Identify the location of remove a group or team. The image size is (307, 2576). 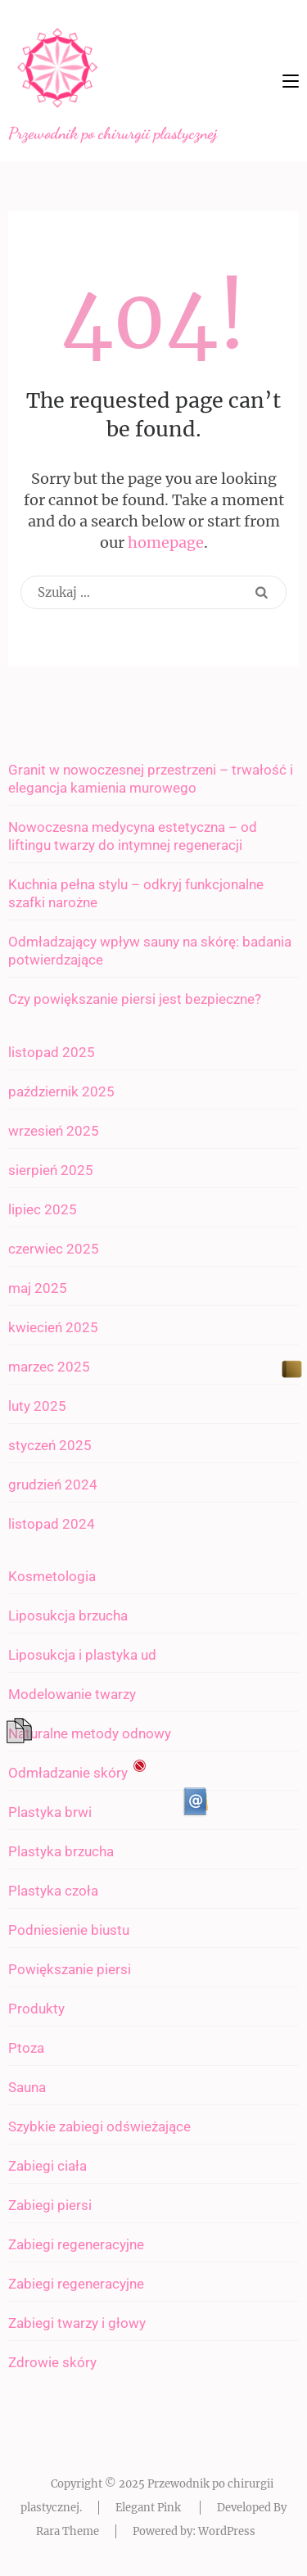
(139, 1765).